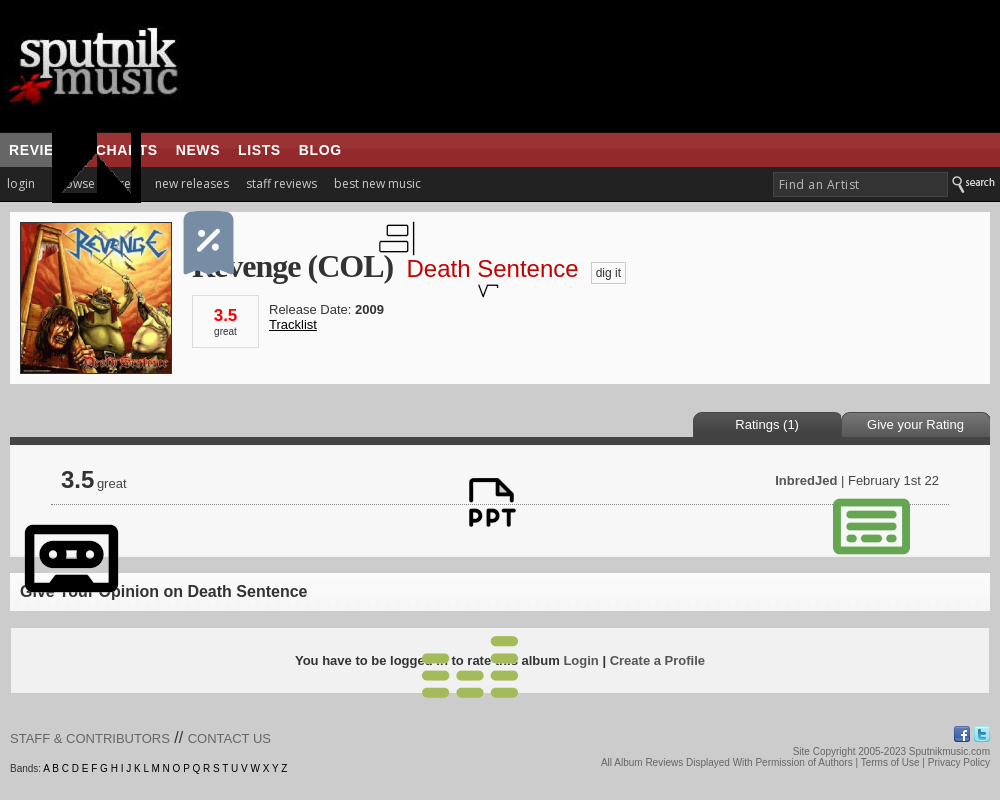 The image size is (1000, 800). I want to click on adjust audio equalizer settings, so click(470, 667).